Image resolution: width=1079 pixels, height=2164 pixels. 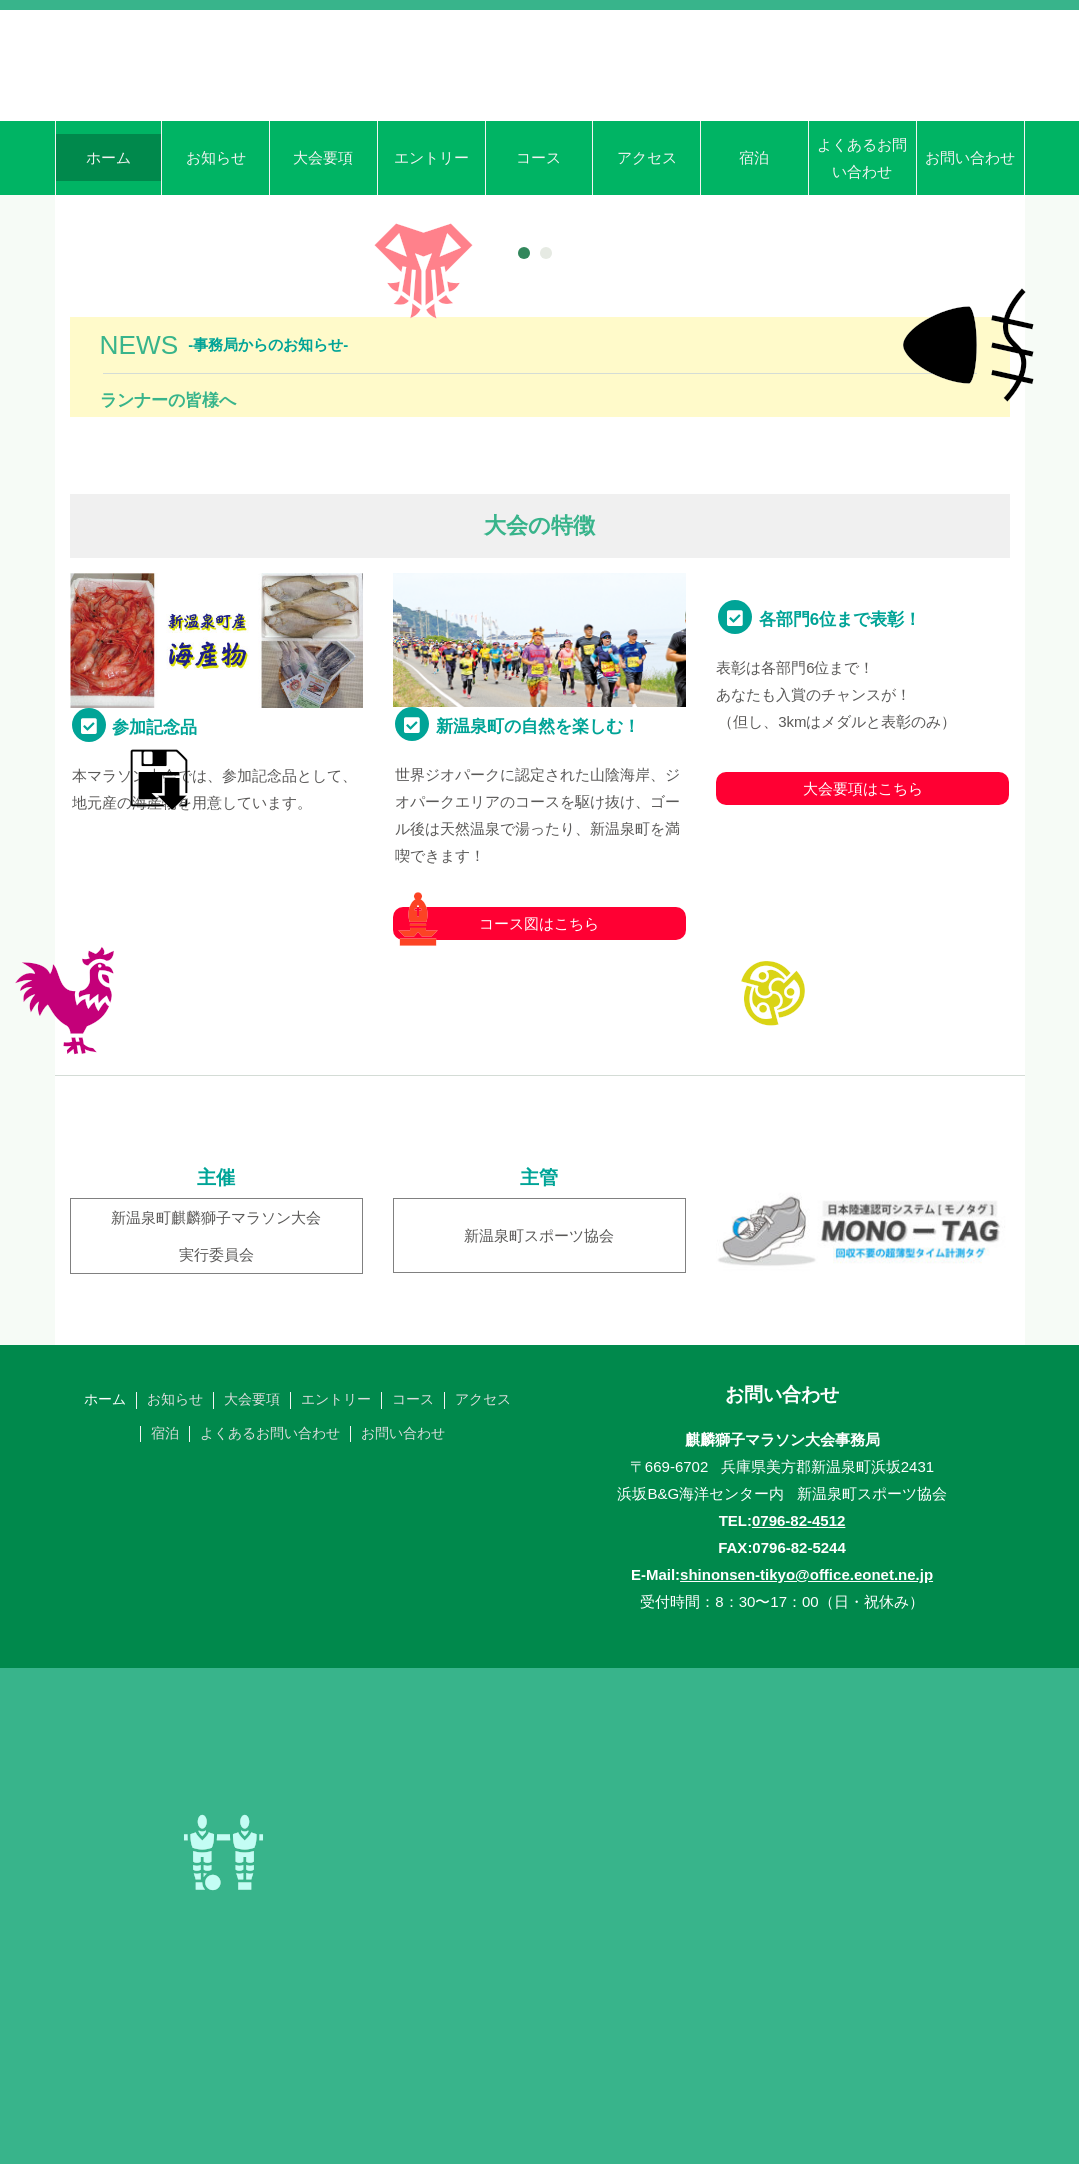 What do you see at coordinates (969, 345) in the screenshot?
I see `toggle fog lights on or off` at bounding box center [969, 345].